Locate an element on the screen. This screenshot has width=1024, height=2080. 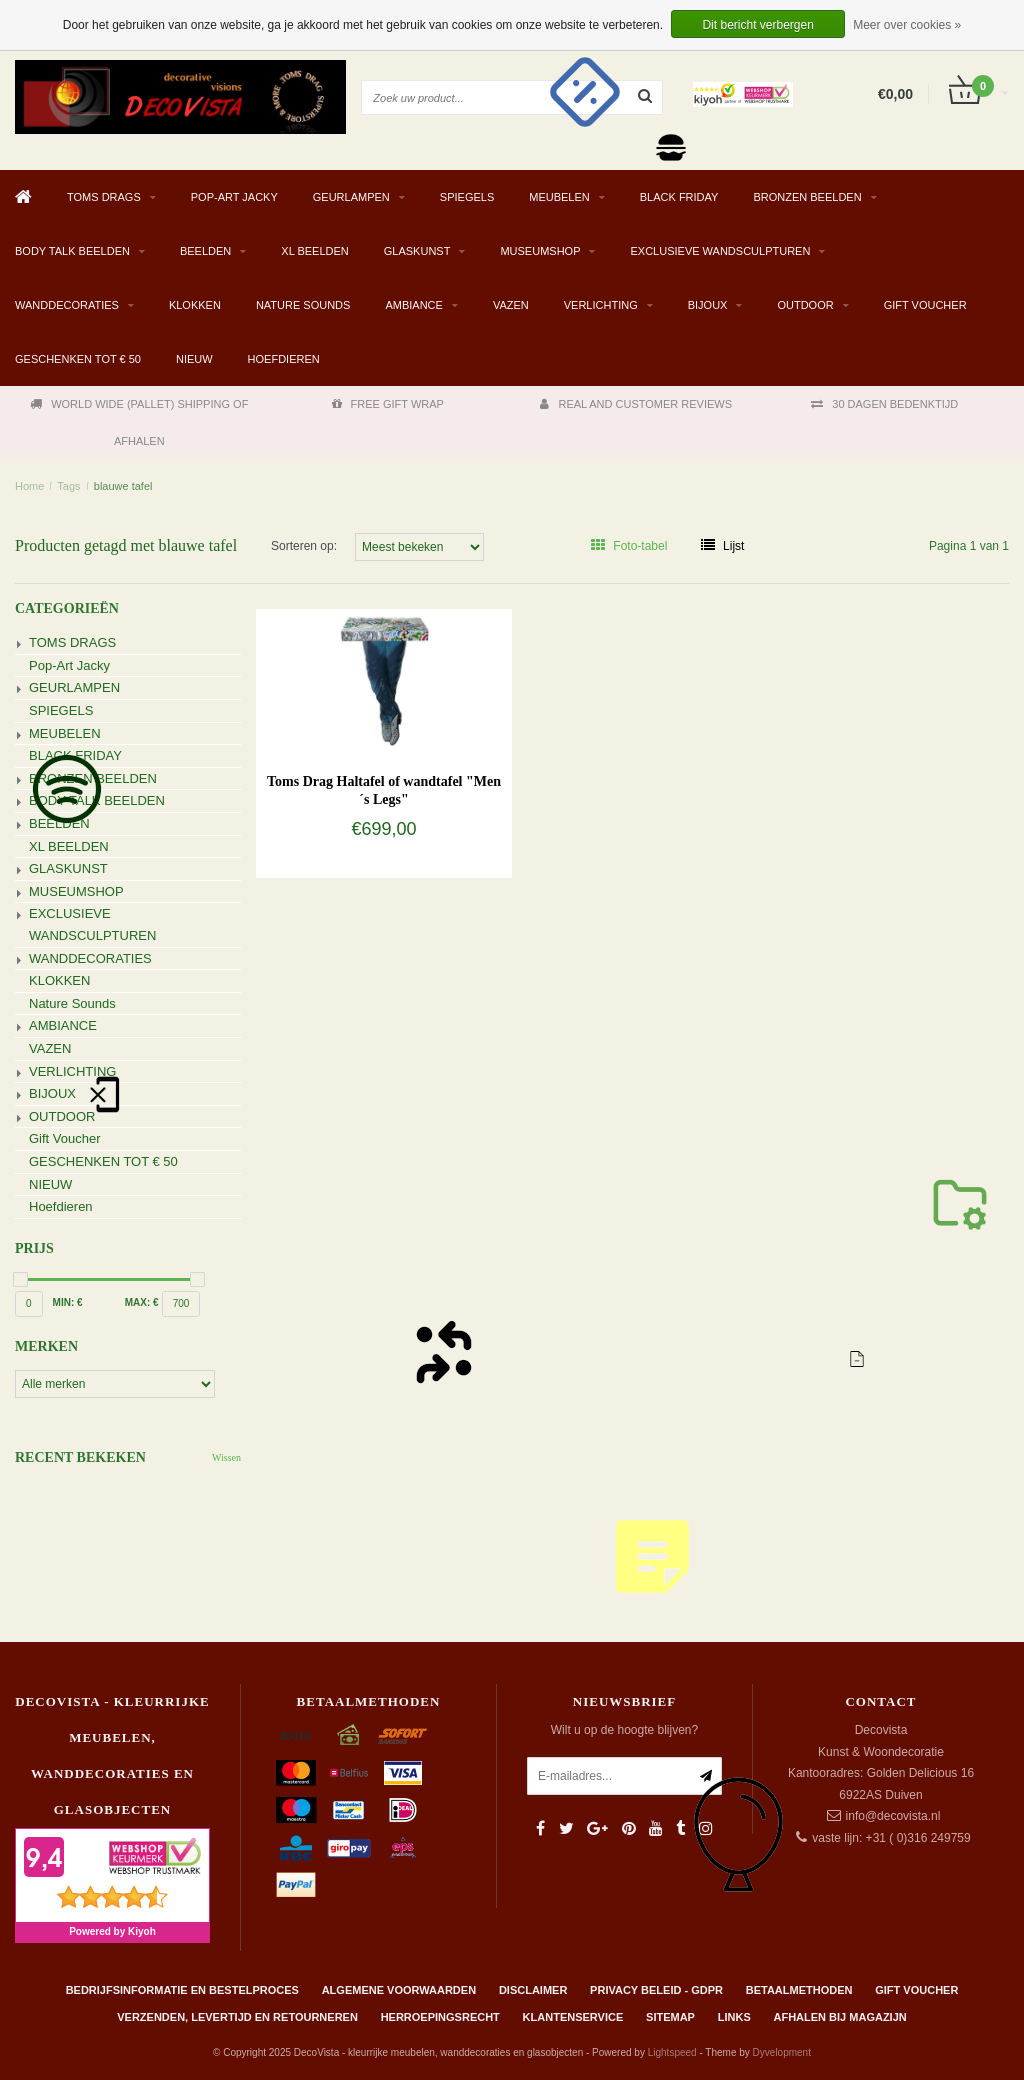
indicates a celebration or birthday event is located at coordinates (738, 1834).